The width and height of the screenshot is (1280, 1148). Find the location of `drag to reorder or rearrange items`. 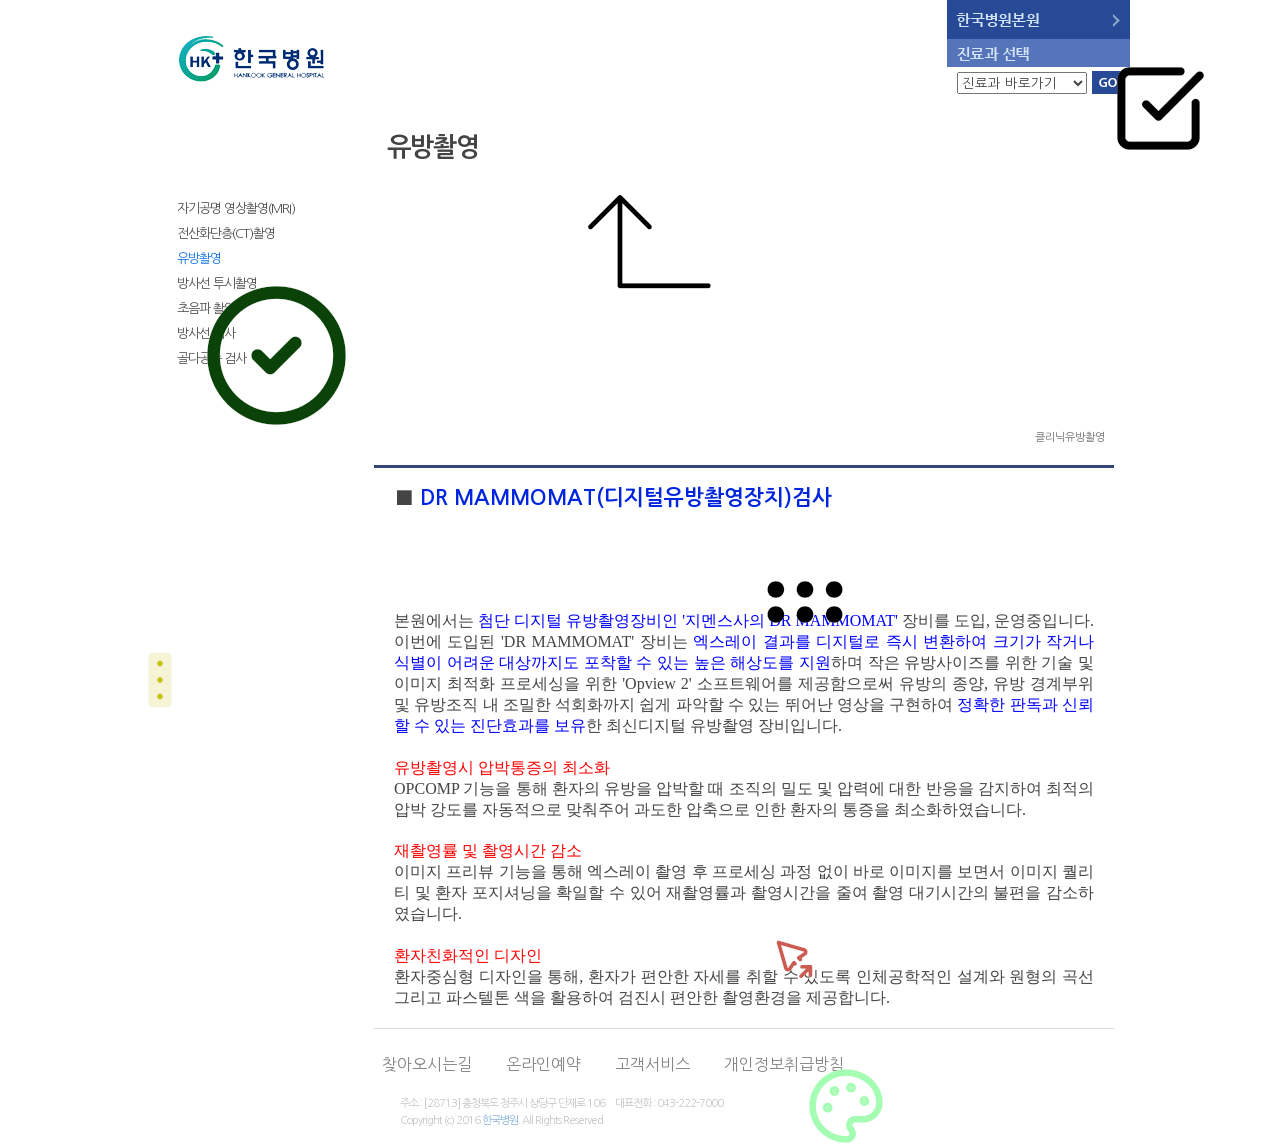

drag to reorder or rearrange items is located at coordinates (805, 602).